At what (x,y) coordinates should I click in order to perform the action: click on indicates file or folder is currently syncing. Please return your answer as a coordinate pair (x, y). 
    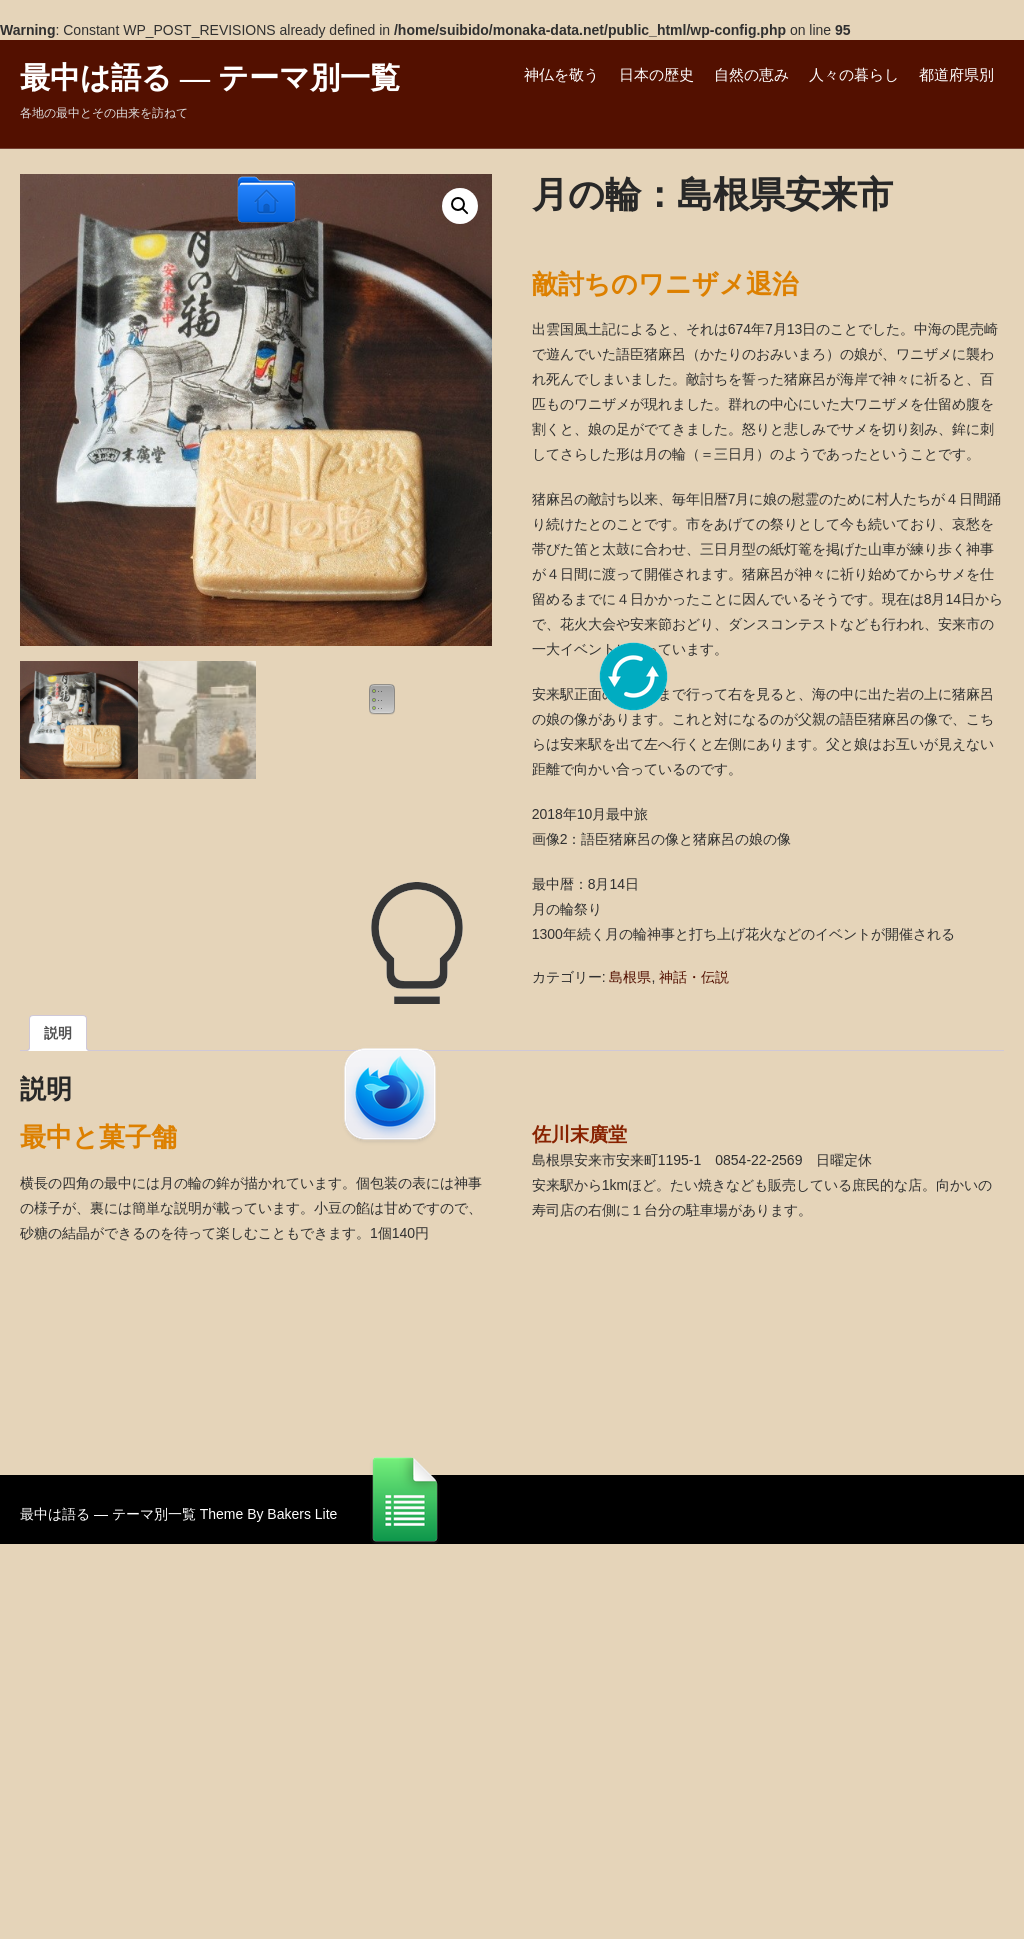
    Looking at the image, I should click on (633, 676).